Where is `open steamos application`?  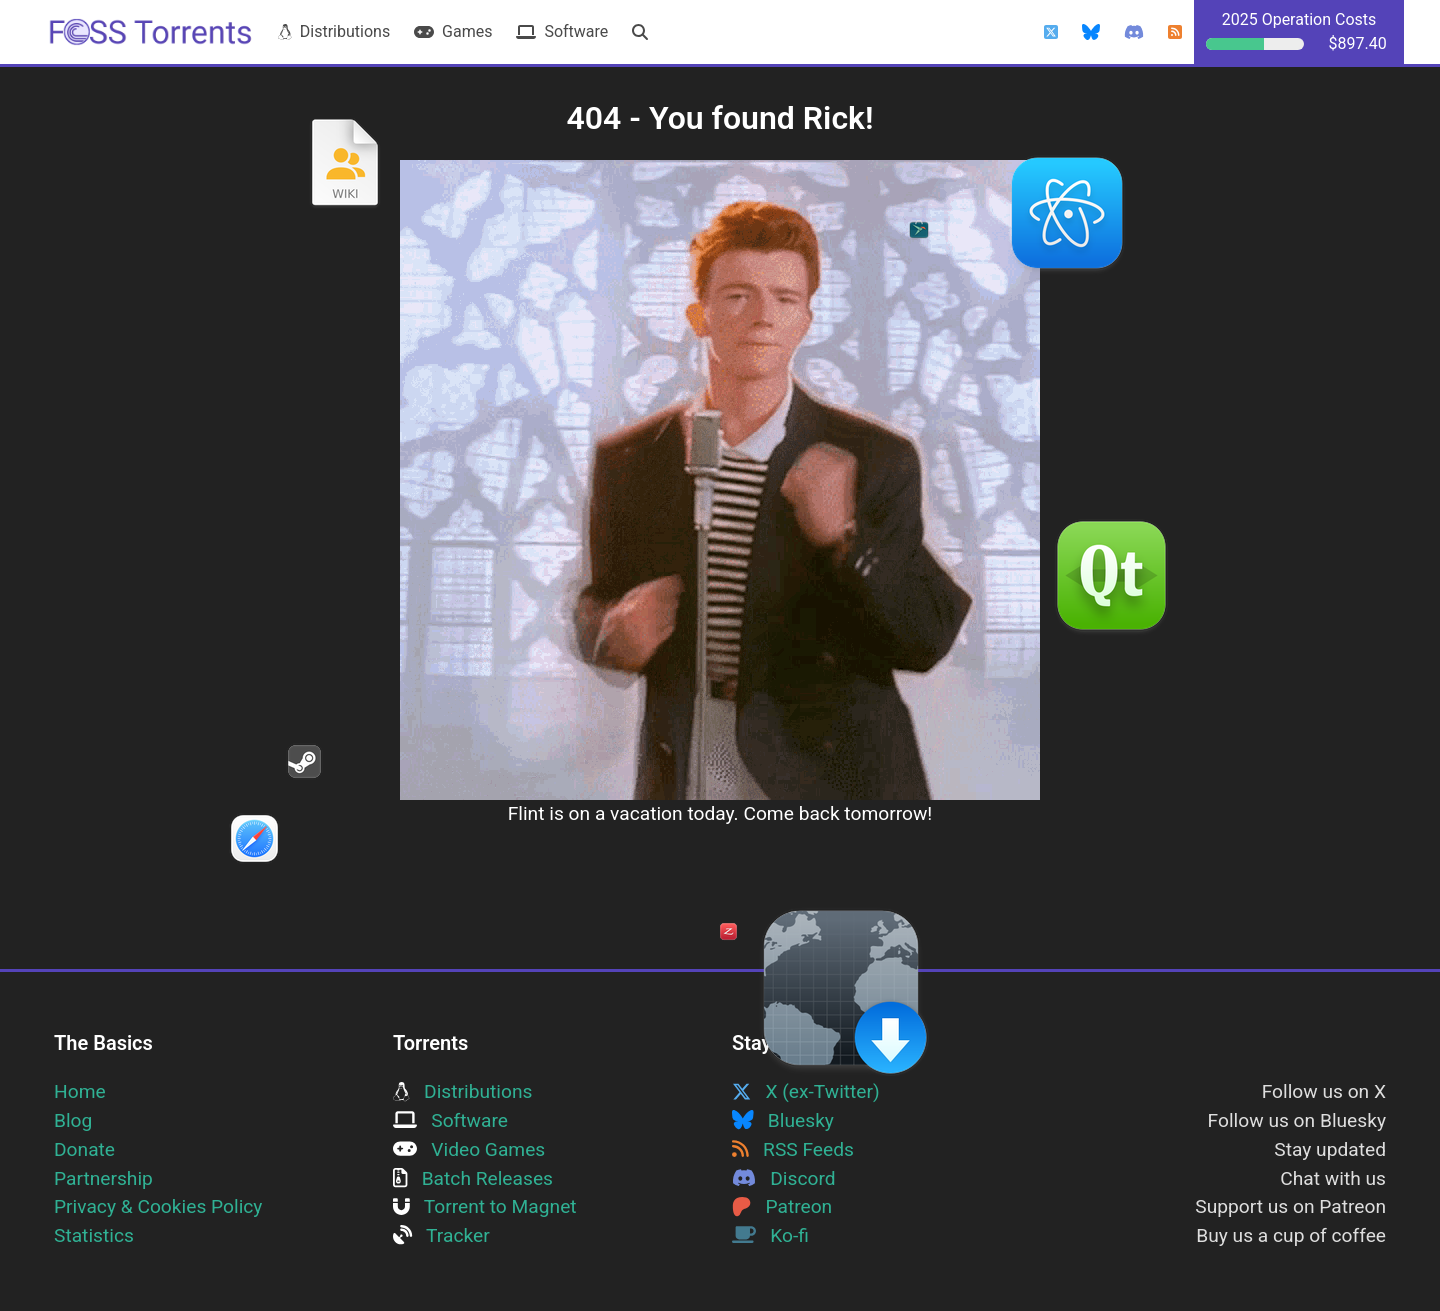
open steamos application is located at coordinates (304, 761).